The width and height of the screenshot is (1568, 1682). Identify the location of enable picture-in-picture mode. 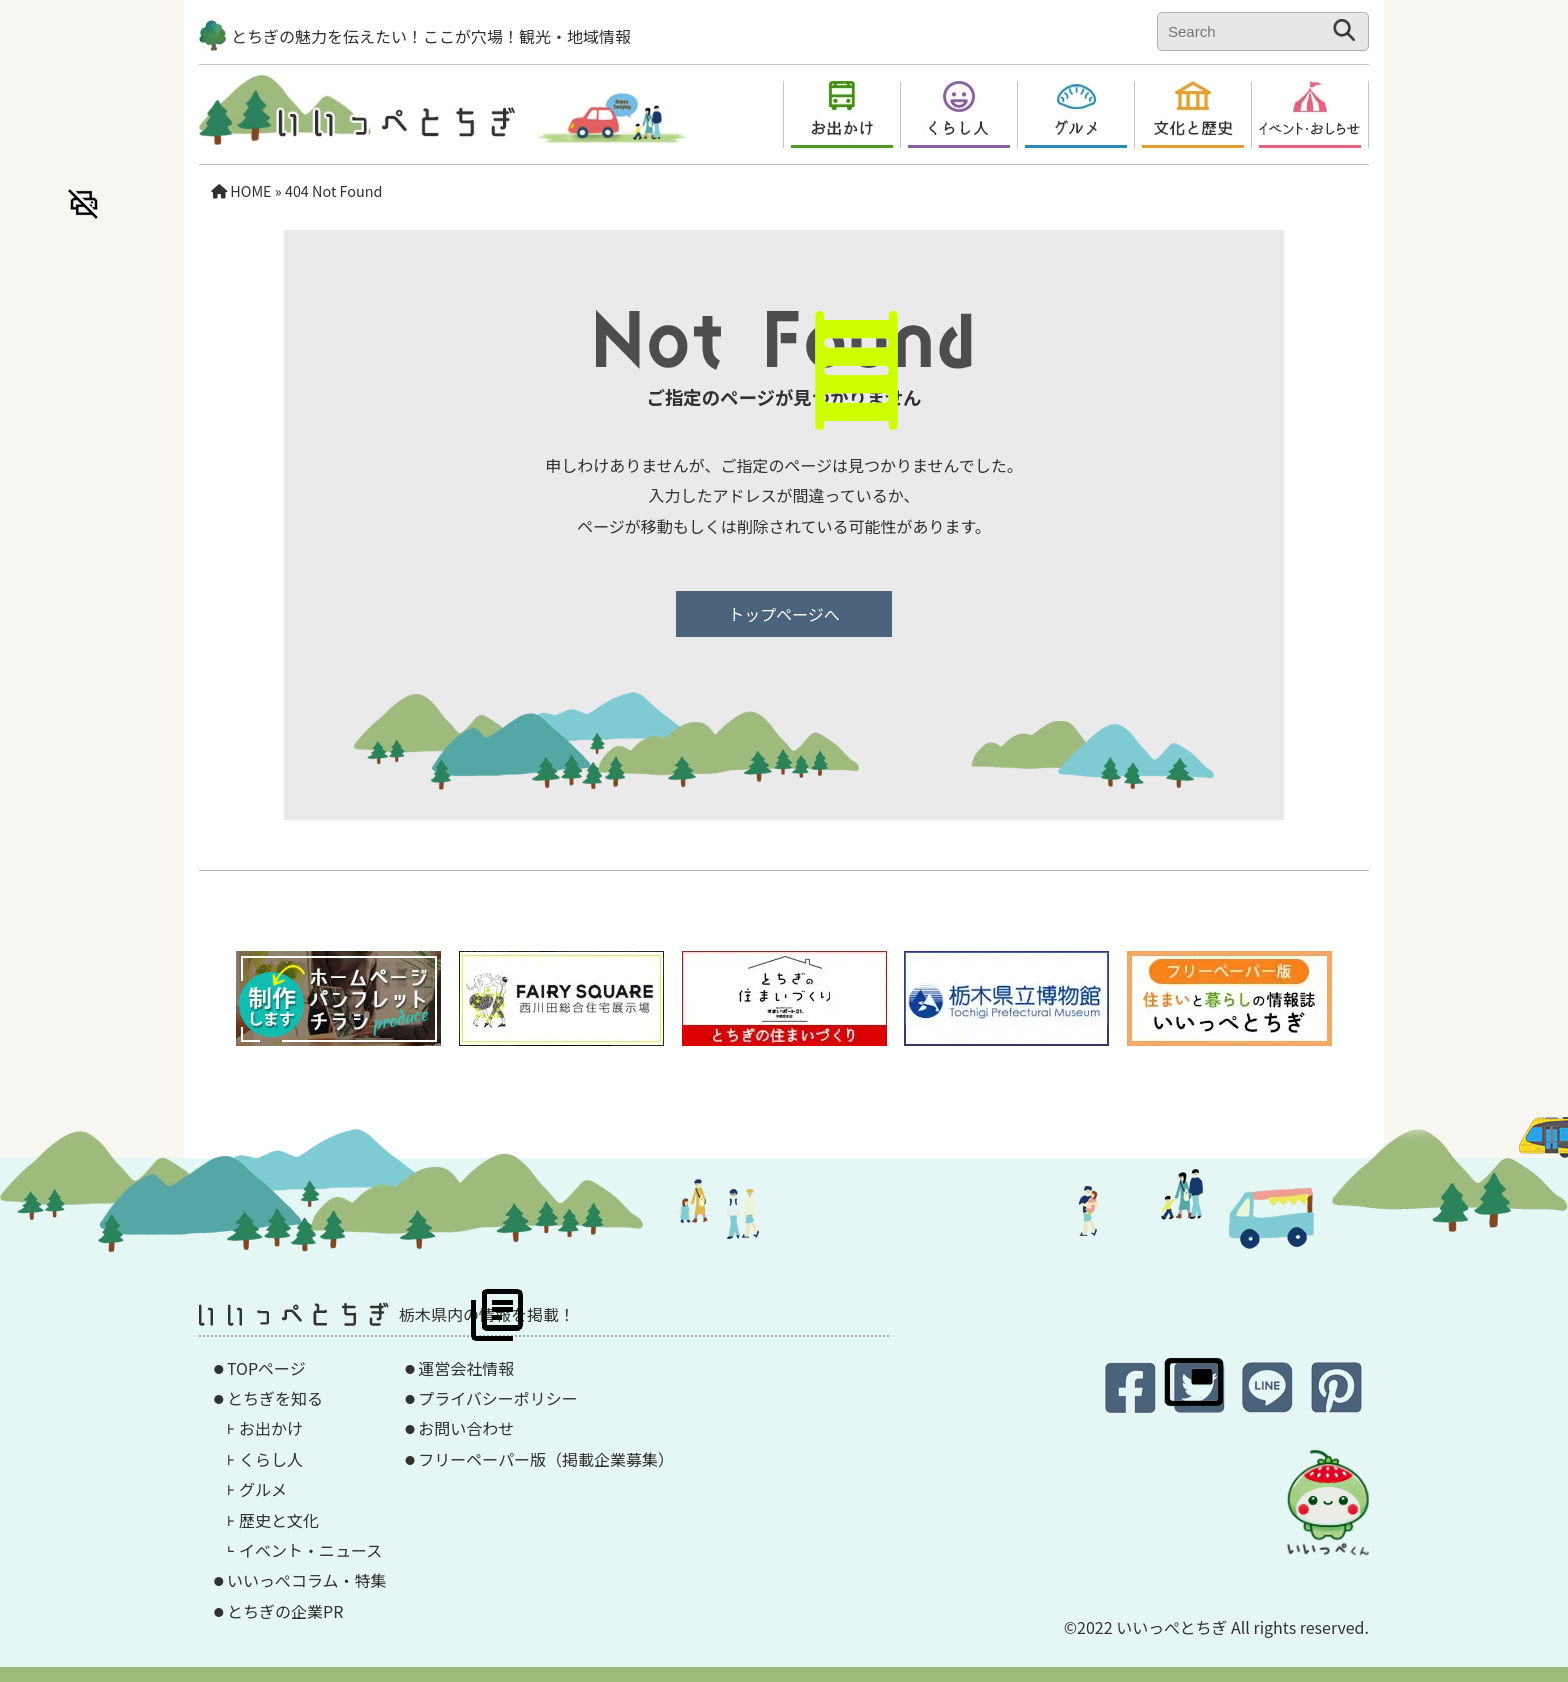
(1194, 1382).